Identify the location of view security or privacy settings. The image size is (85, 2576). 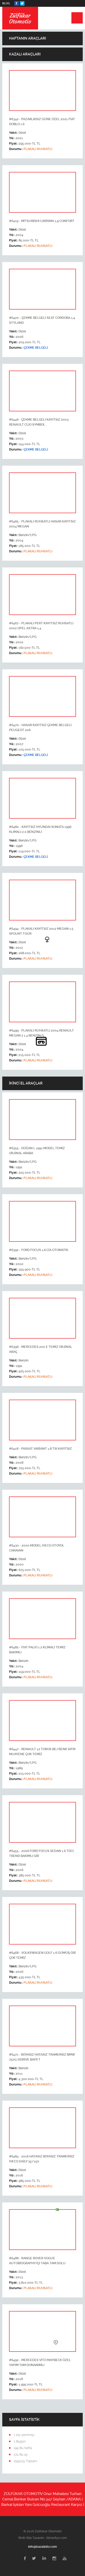
(56, 2342).